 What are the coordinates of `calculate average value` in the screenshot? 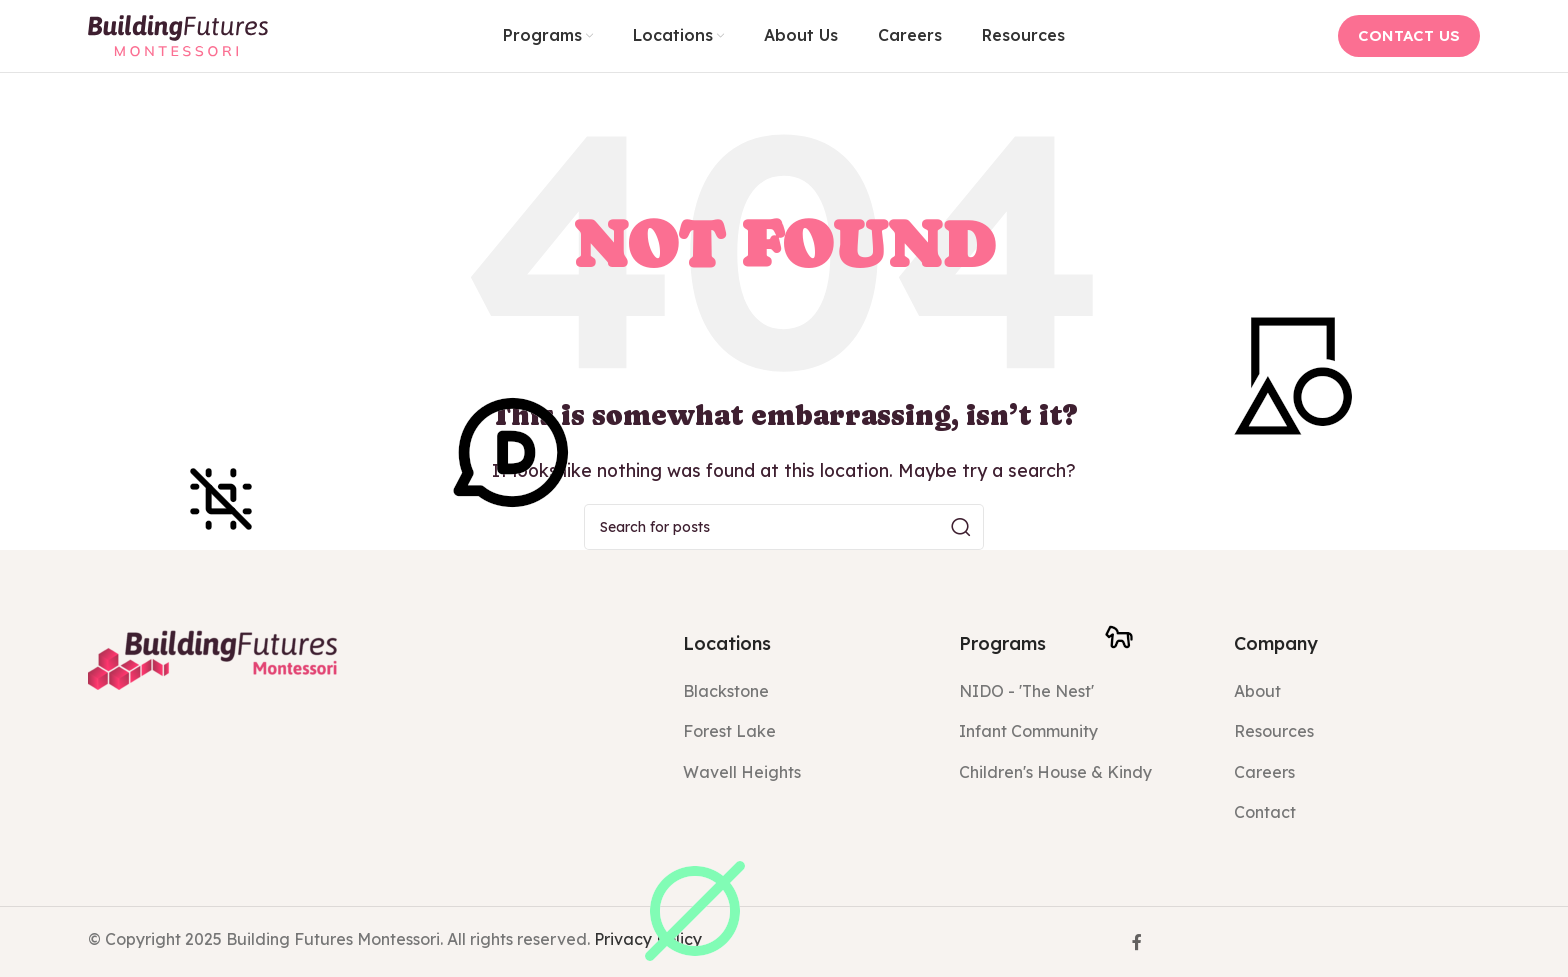 It's located at (695, 911).